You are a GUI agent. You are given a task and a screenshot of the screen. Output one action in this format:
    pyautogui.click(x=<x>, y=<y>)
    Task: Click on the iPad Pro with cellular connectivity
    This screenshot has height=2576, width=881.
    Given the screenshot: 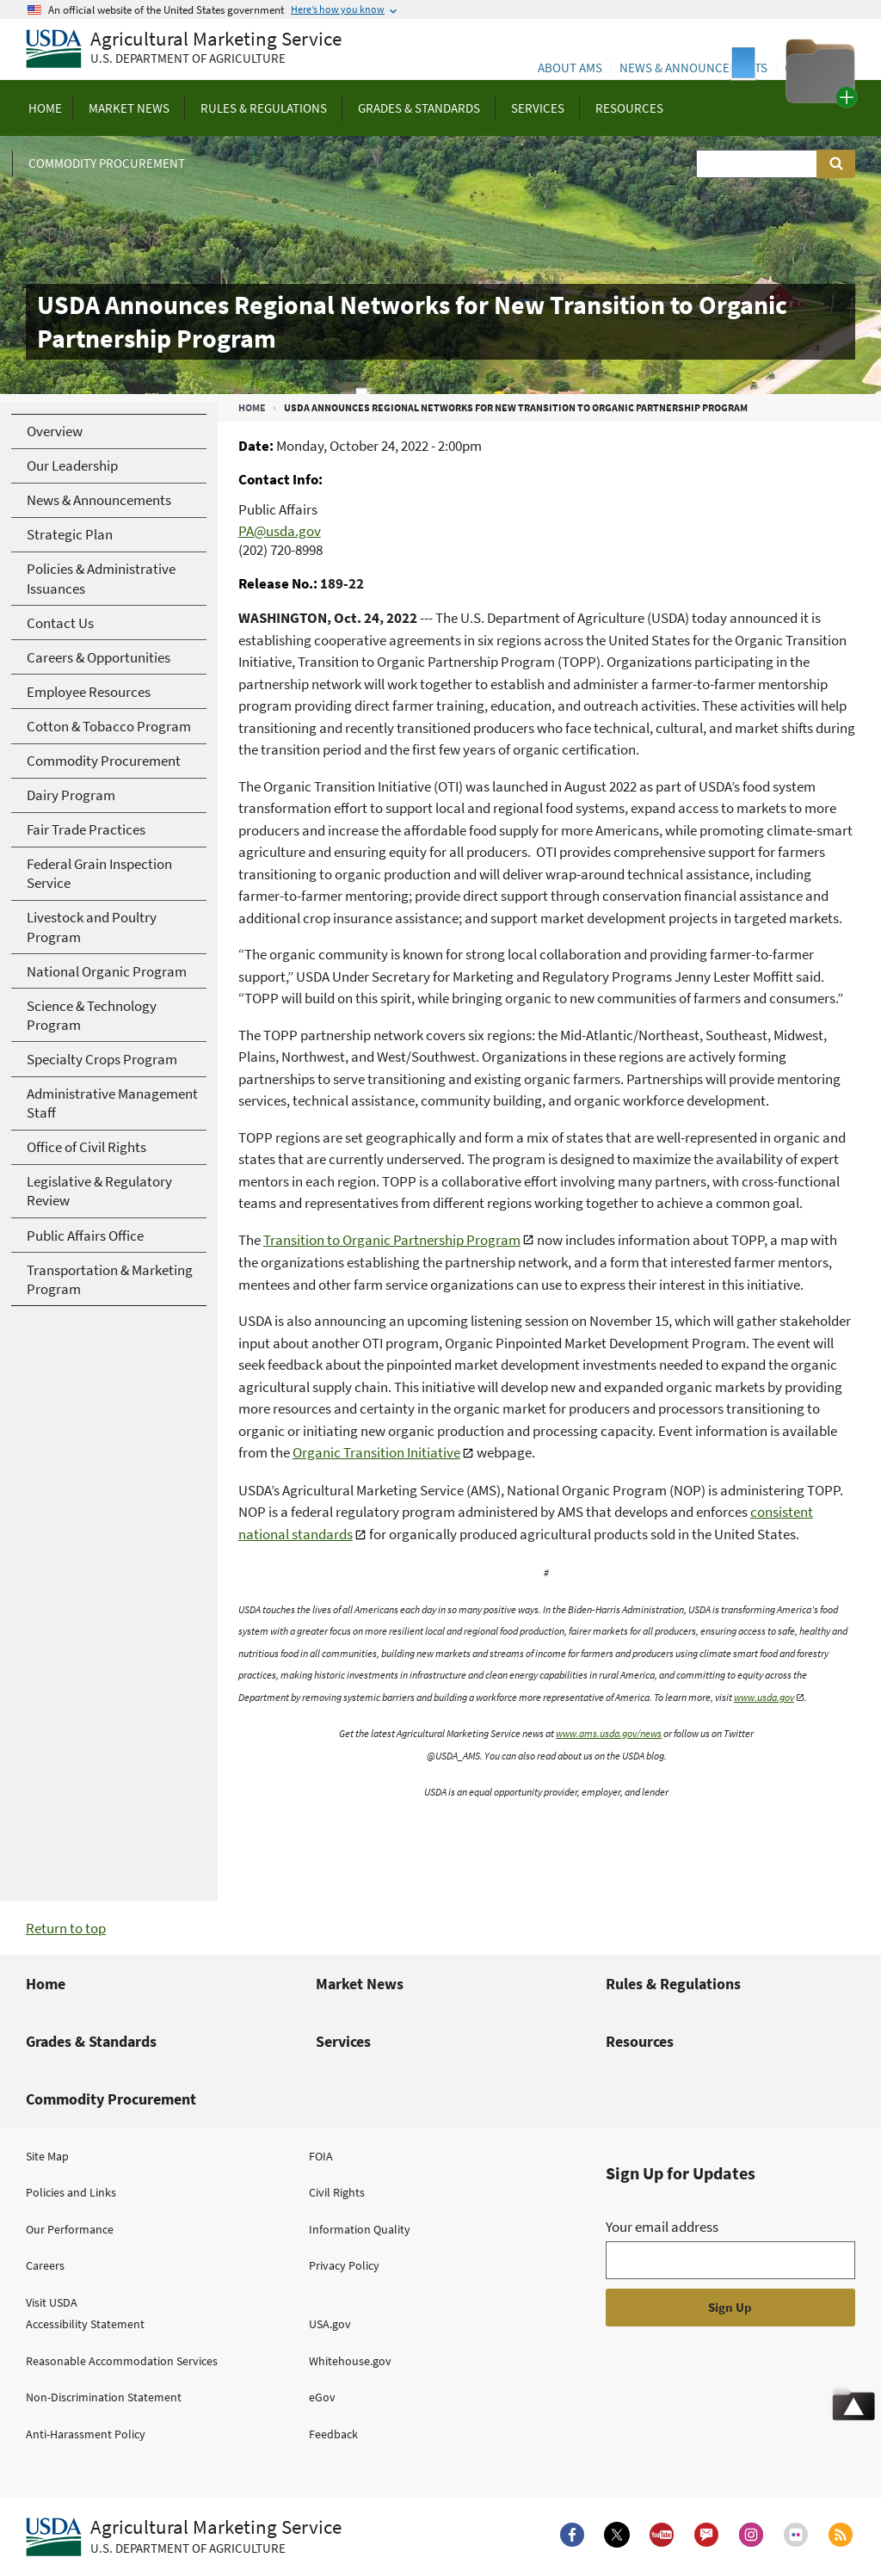 What is the action you would take?
    pyautogui.click(x=743, y=63)
    